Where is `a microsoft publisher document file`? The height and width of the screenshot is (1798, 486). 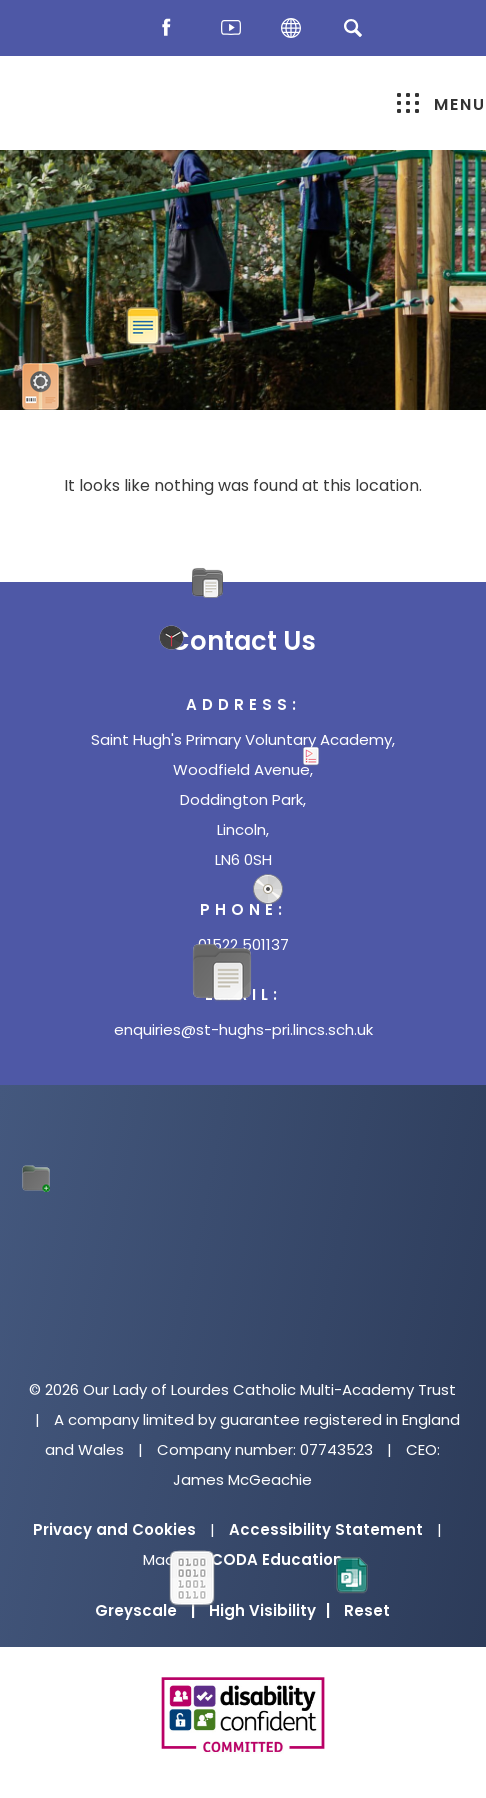
a microsoft publisher document file is located at coordinates (352, 1575).